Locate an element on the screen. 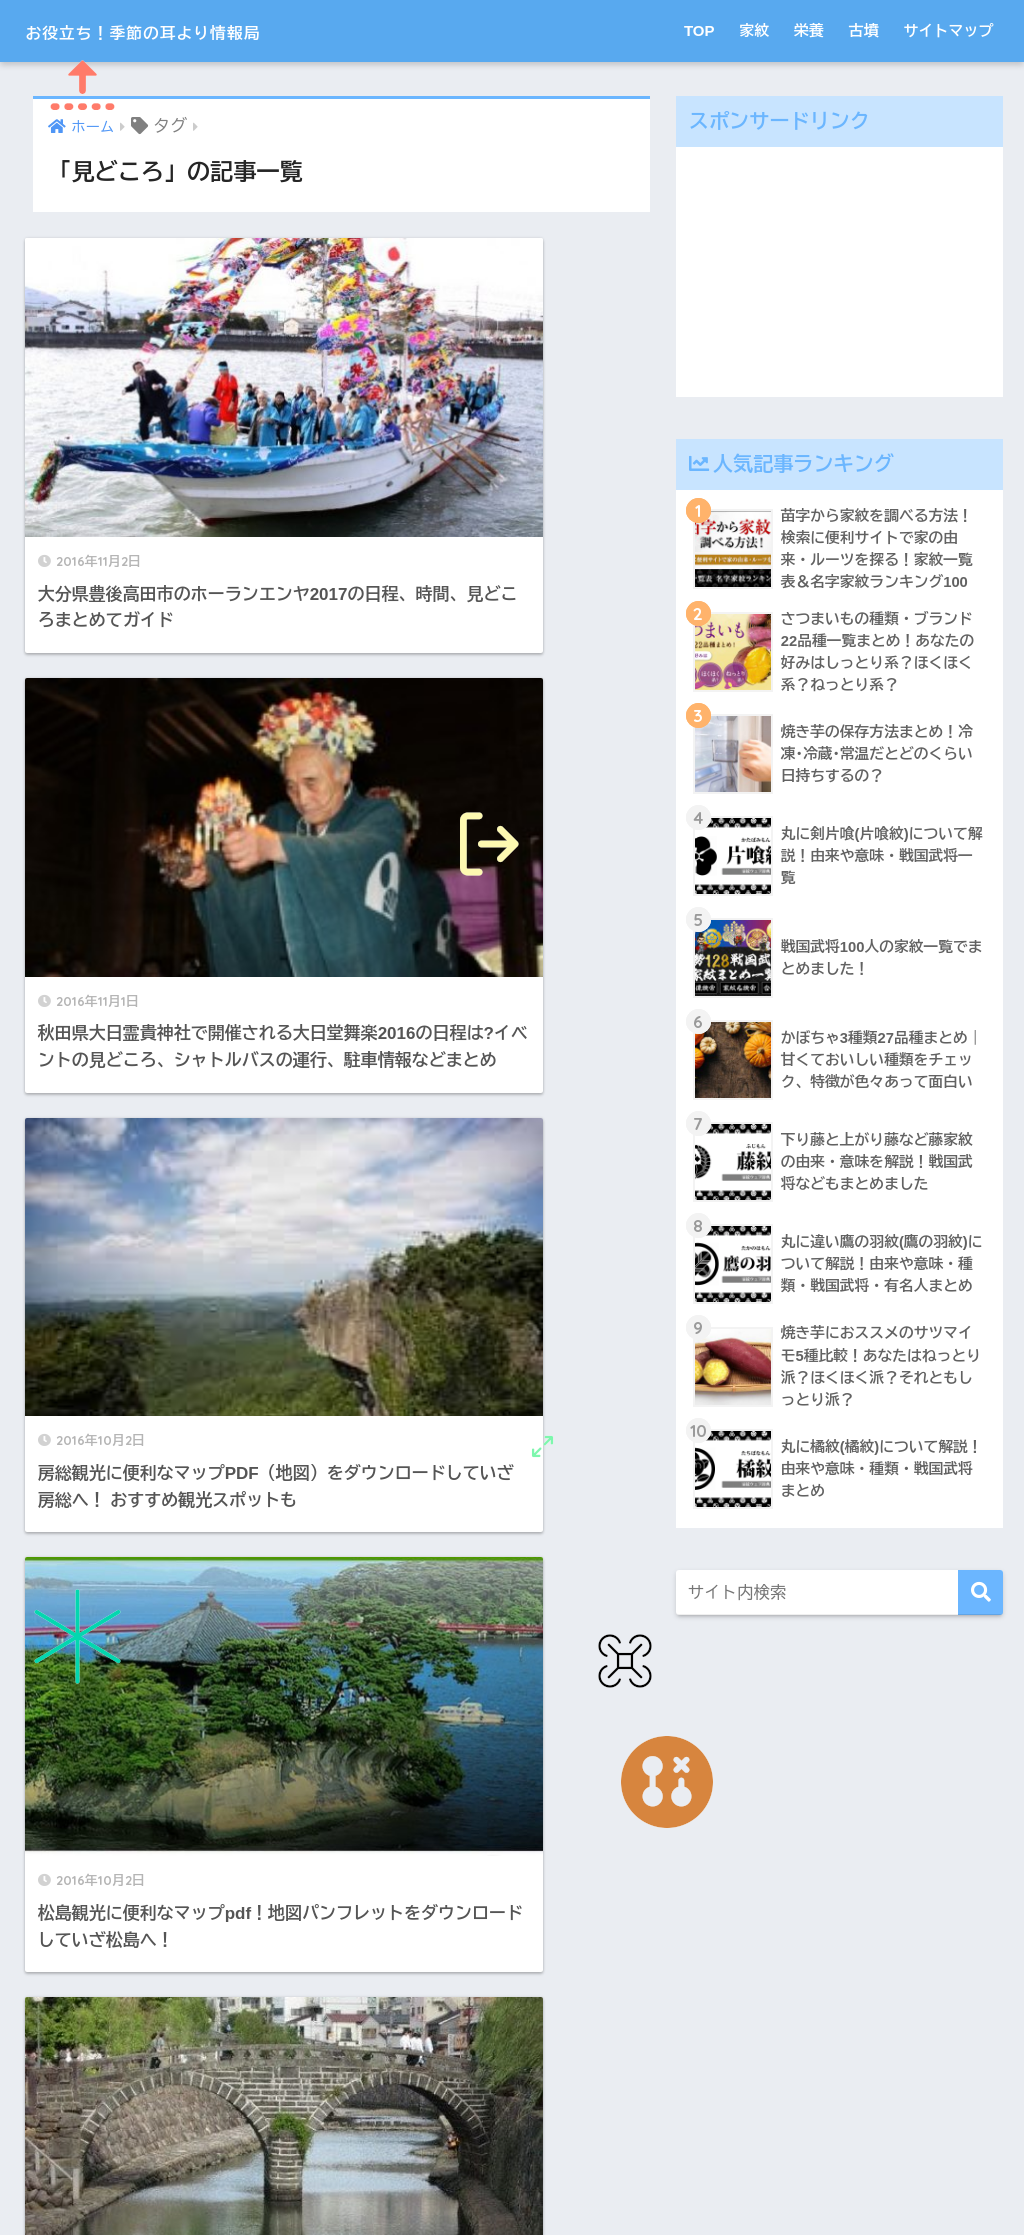 This screenshot has height=2235, width=1024. sign out of your account is located at coordinates (487, 844).